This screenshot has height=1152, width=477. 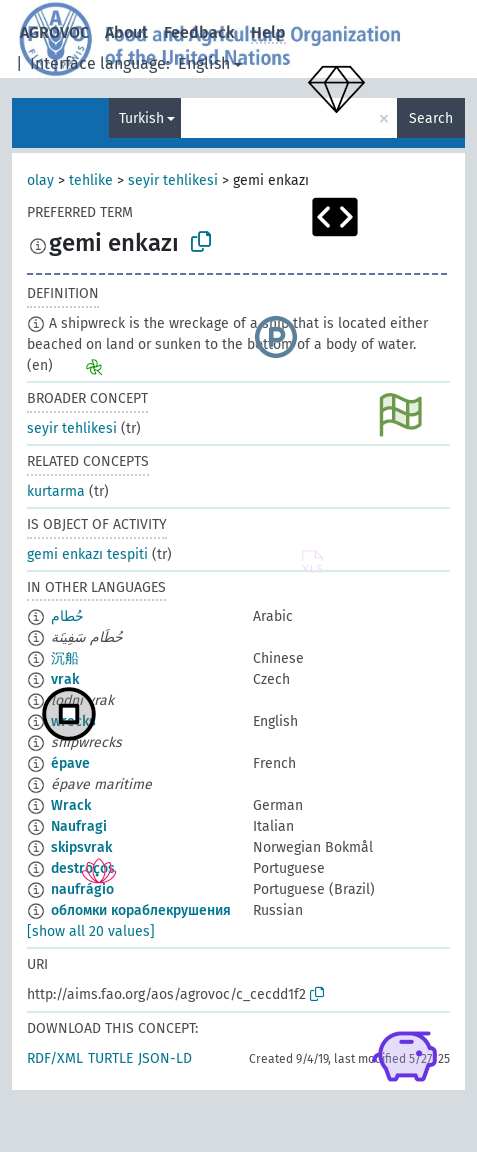 I want to click on view or edit source code, so click(x=335, y=217).